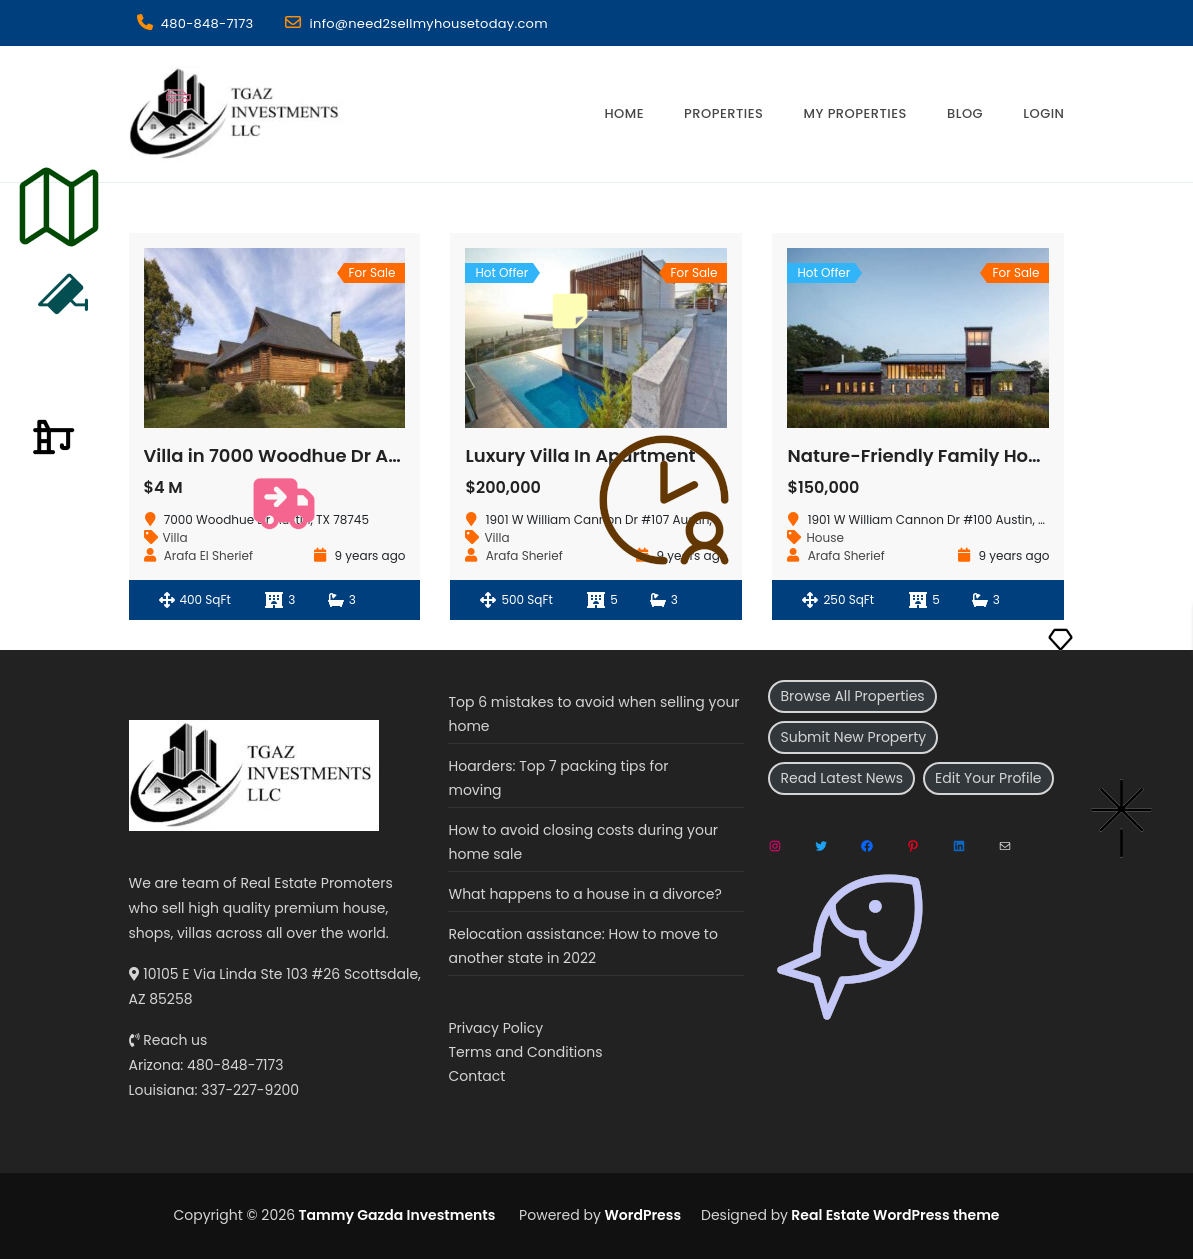 Image resolution: width=1193 pixels, height=1259 pixels. Describe the element at coordinates (63, 297) in the screenshot. I see `access security camera feed` at that location.